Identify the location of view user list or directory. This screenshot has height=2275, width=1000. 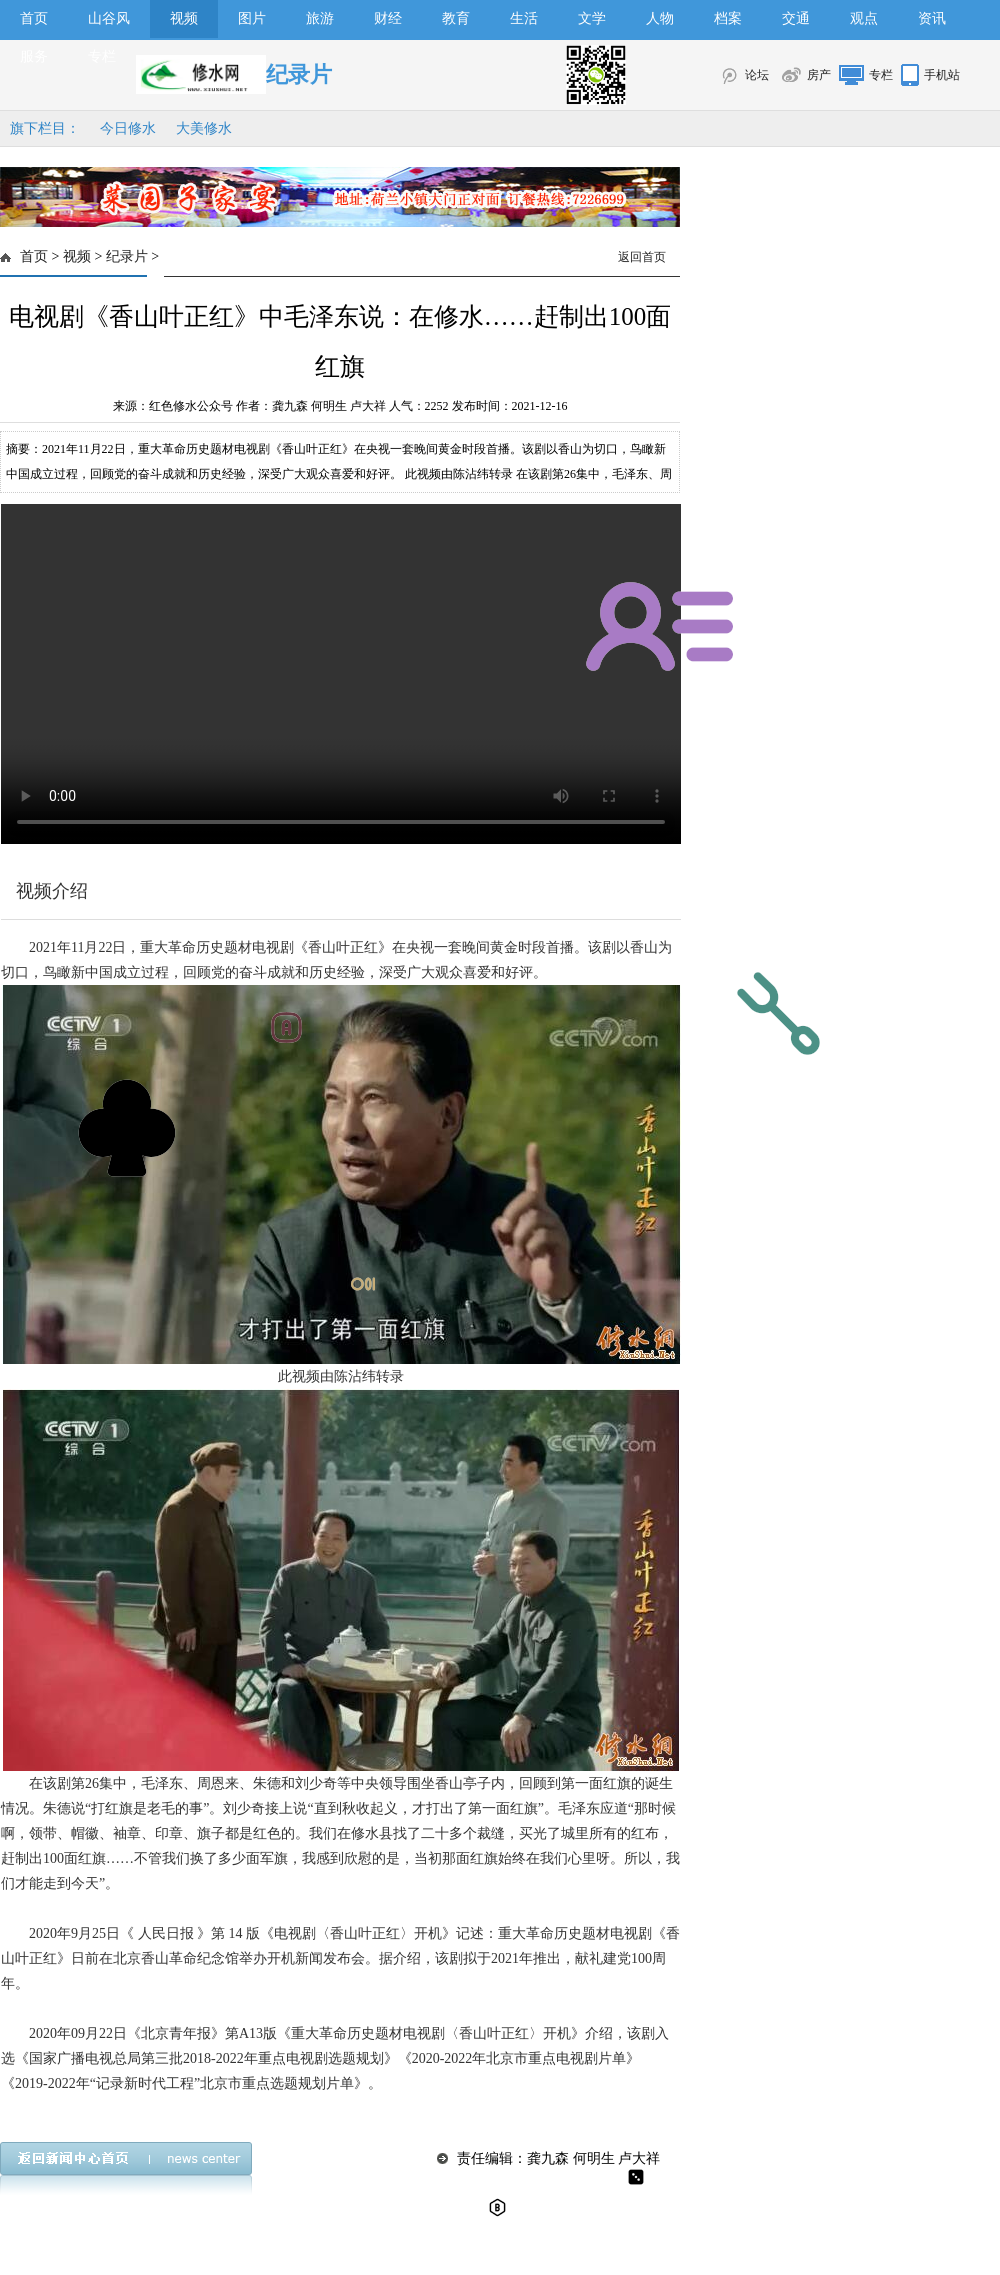
(658, 626).